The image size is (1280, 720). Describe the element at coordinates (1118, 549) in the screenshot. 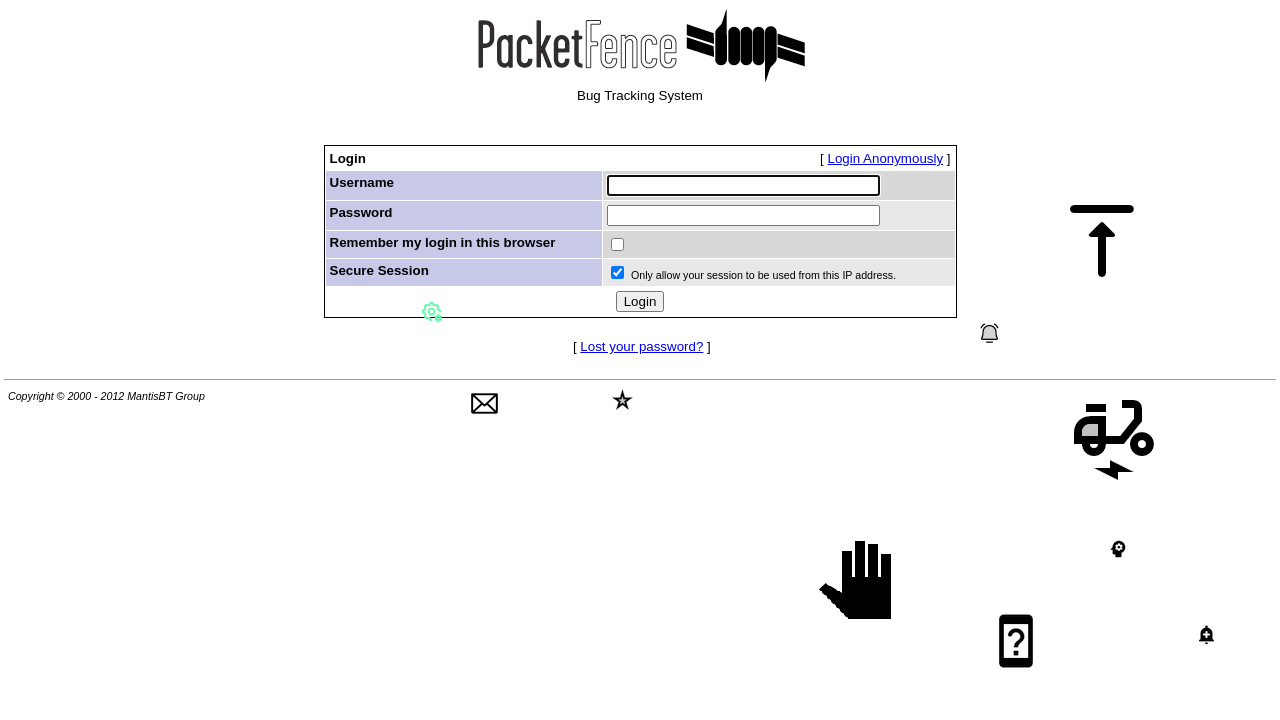

I see `access mental health or mindfulness features` at that location.